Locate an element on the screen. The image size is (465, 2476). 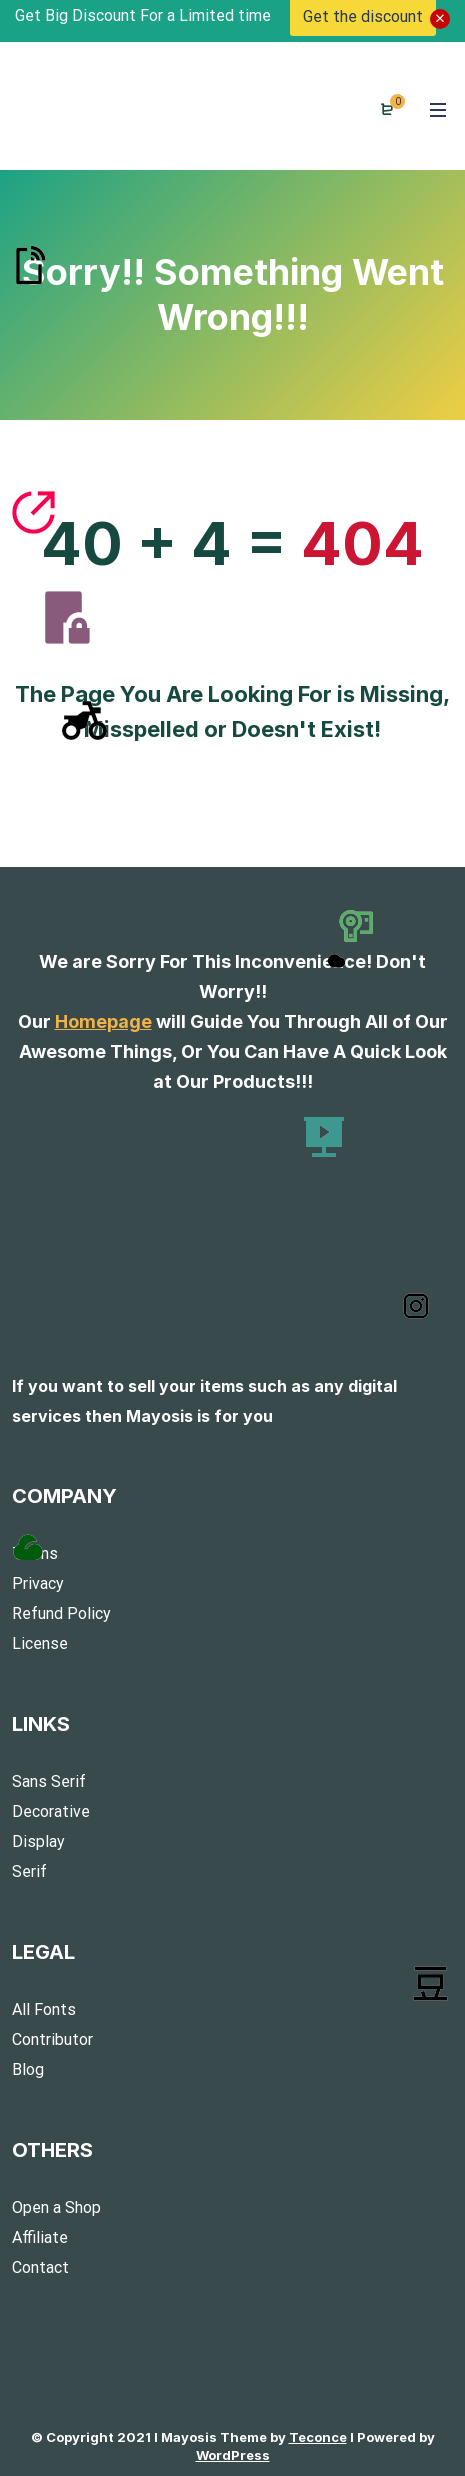
open douban app is located at coordinates (430, 1983).